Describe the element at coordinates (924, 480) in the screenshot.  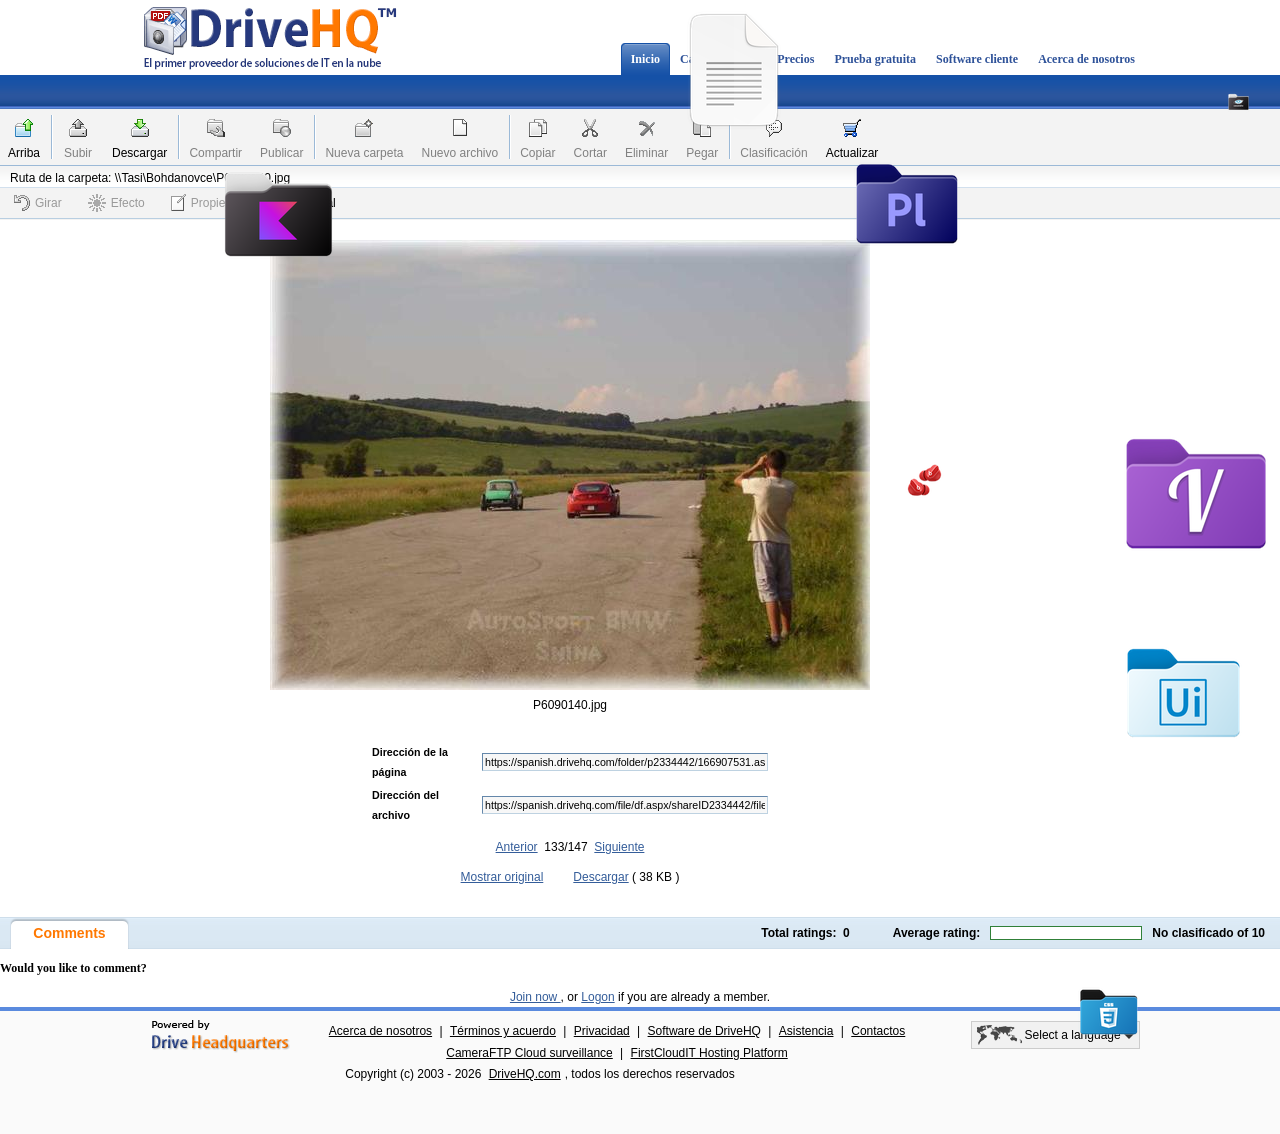
I see `beats earbuds bluetooth device icon` at that location.